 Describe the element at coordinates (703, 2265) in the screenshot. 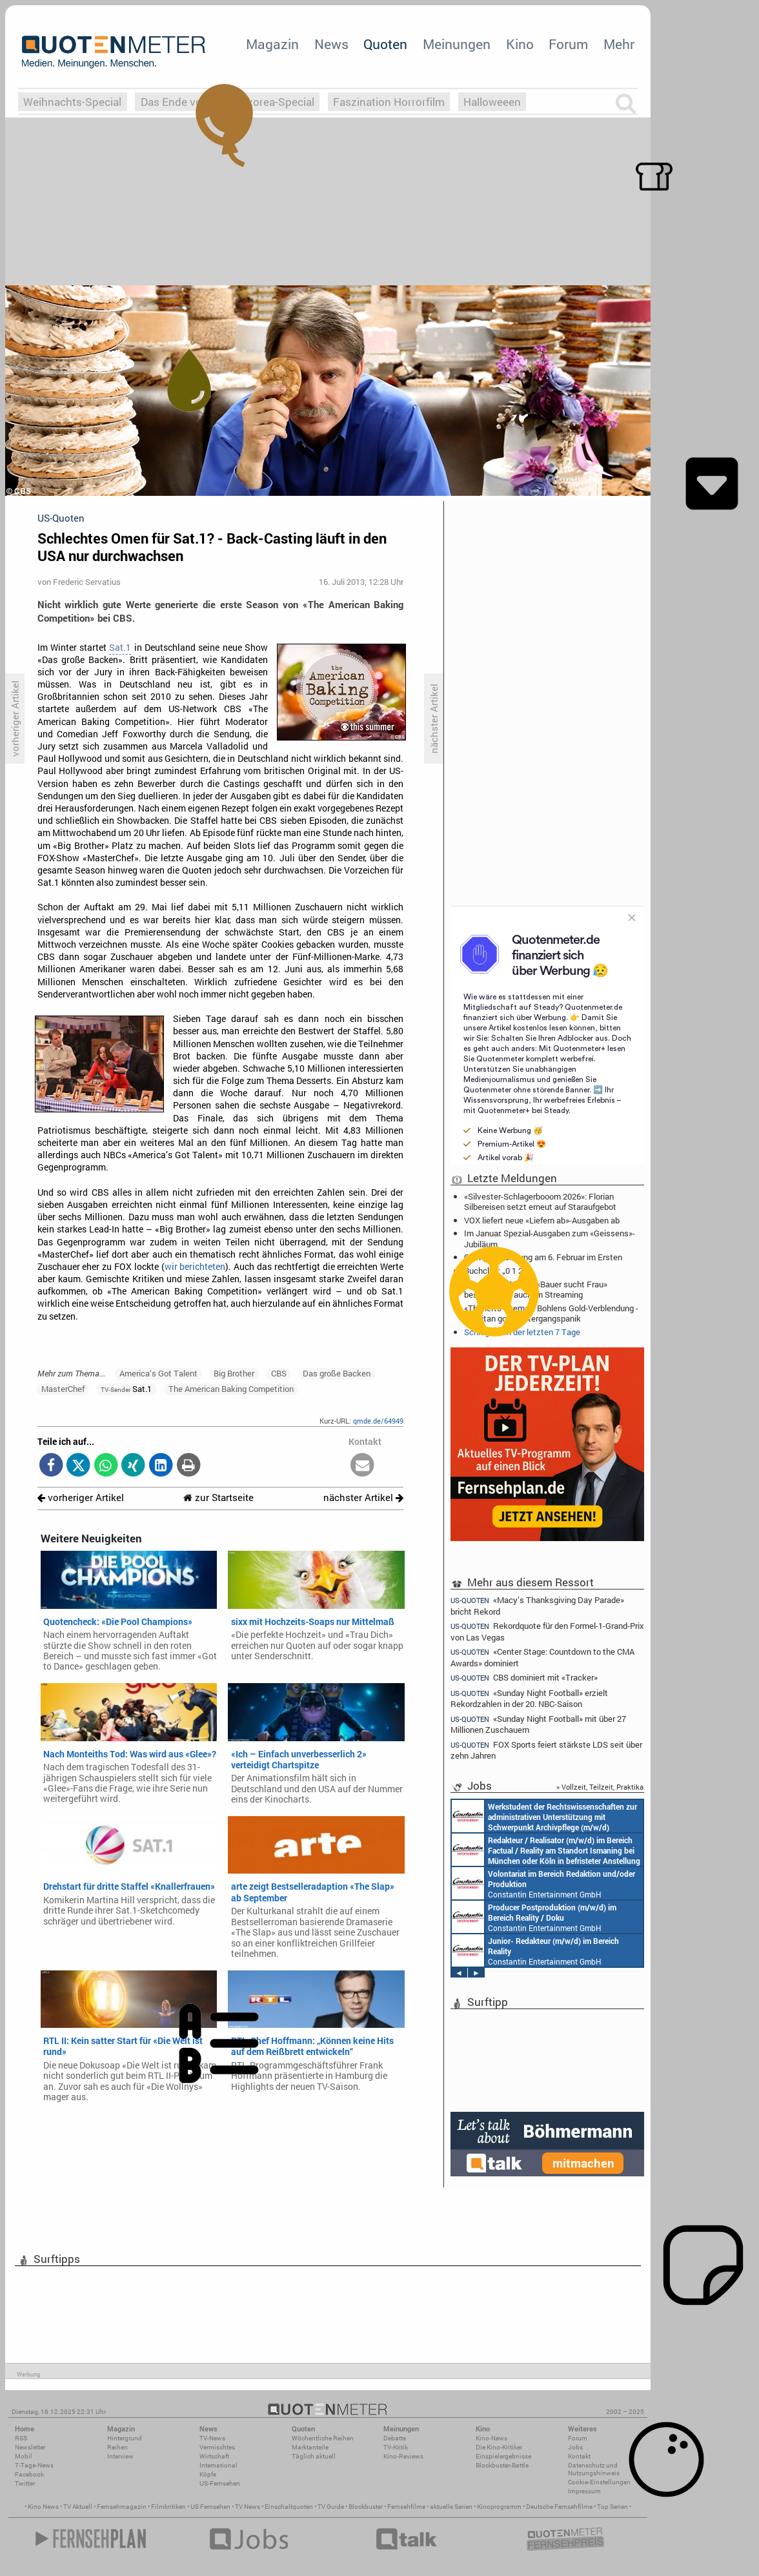

I see `add a sticker to your message` at that location.